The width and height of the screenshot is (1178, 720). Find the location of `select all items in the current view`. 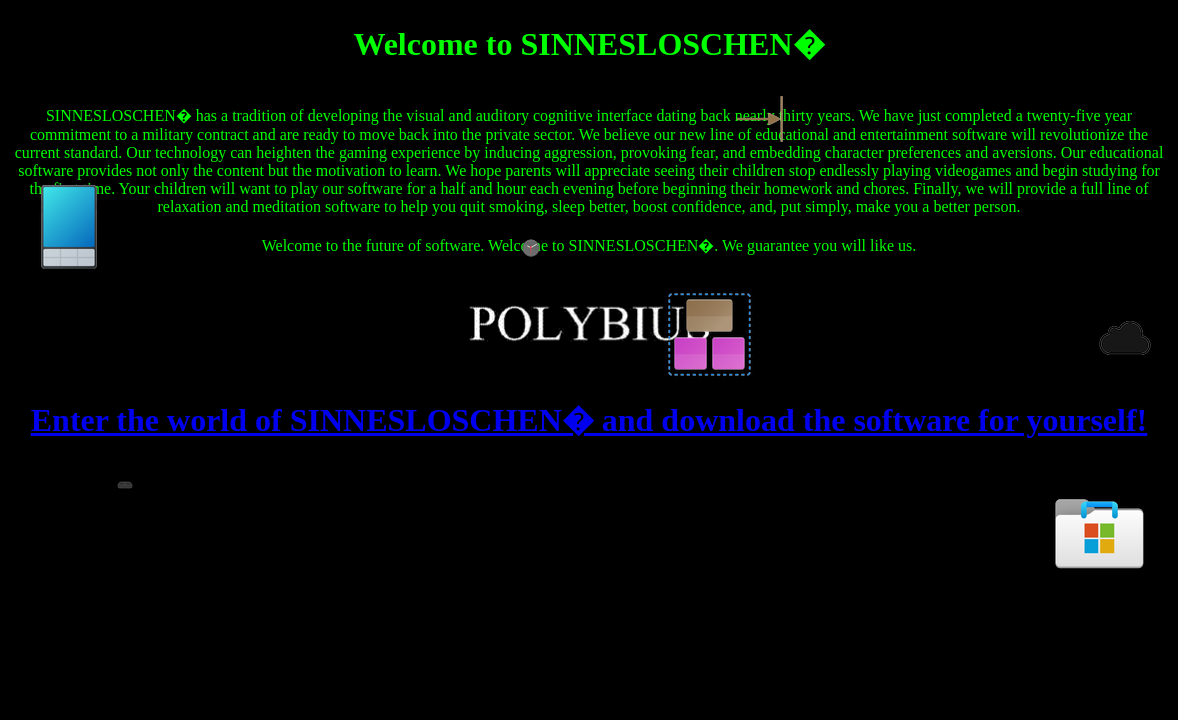

select all items in the current view is located at coordinates (709, 334).